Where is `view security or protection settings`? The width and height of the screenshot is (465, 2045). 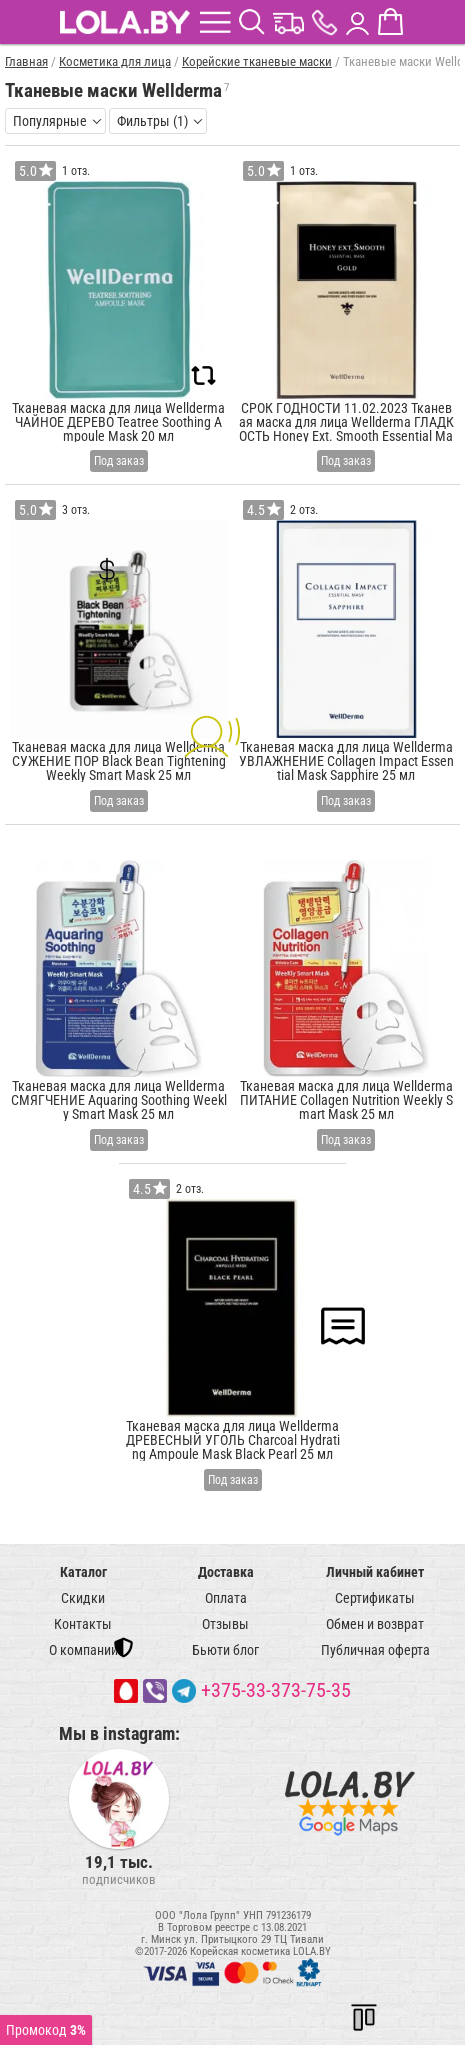
view security or protection settings is located at coordinates (123, 1647).